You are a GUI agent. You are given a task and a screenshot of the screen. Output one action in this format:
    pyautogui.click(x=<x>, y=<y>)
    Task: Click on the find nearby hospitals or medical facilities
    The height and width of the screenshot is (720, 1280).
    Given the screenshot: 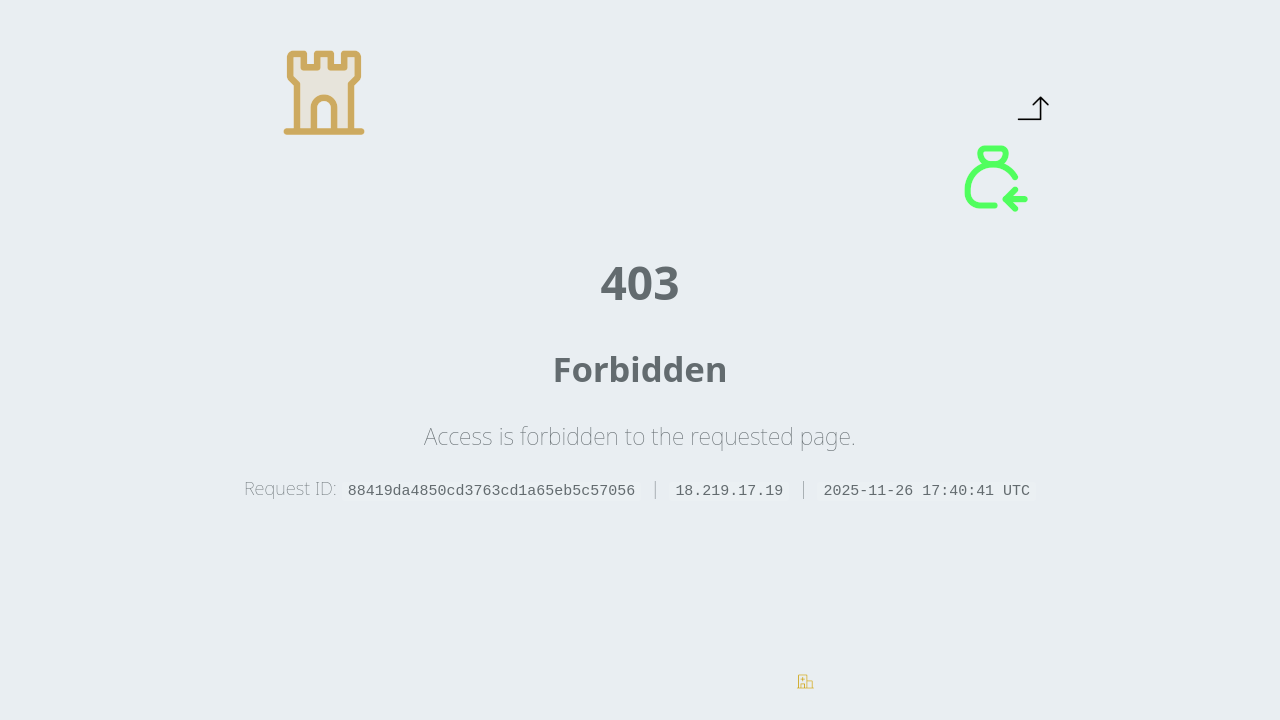 What is the action you would take?
    pyautogui.click(x=804, y=681)
    